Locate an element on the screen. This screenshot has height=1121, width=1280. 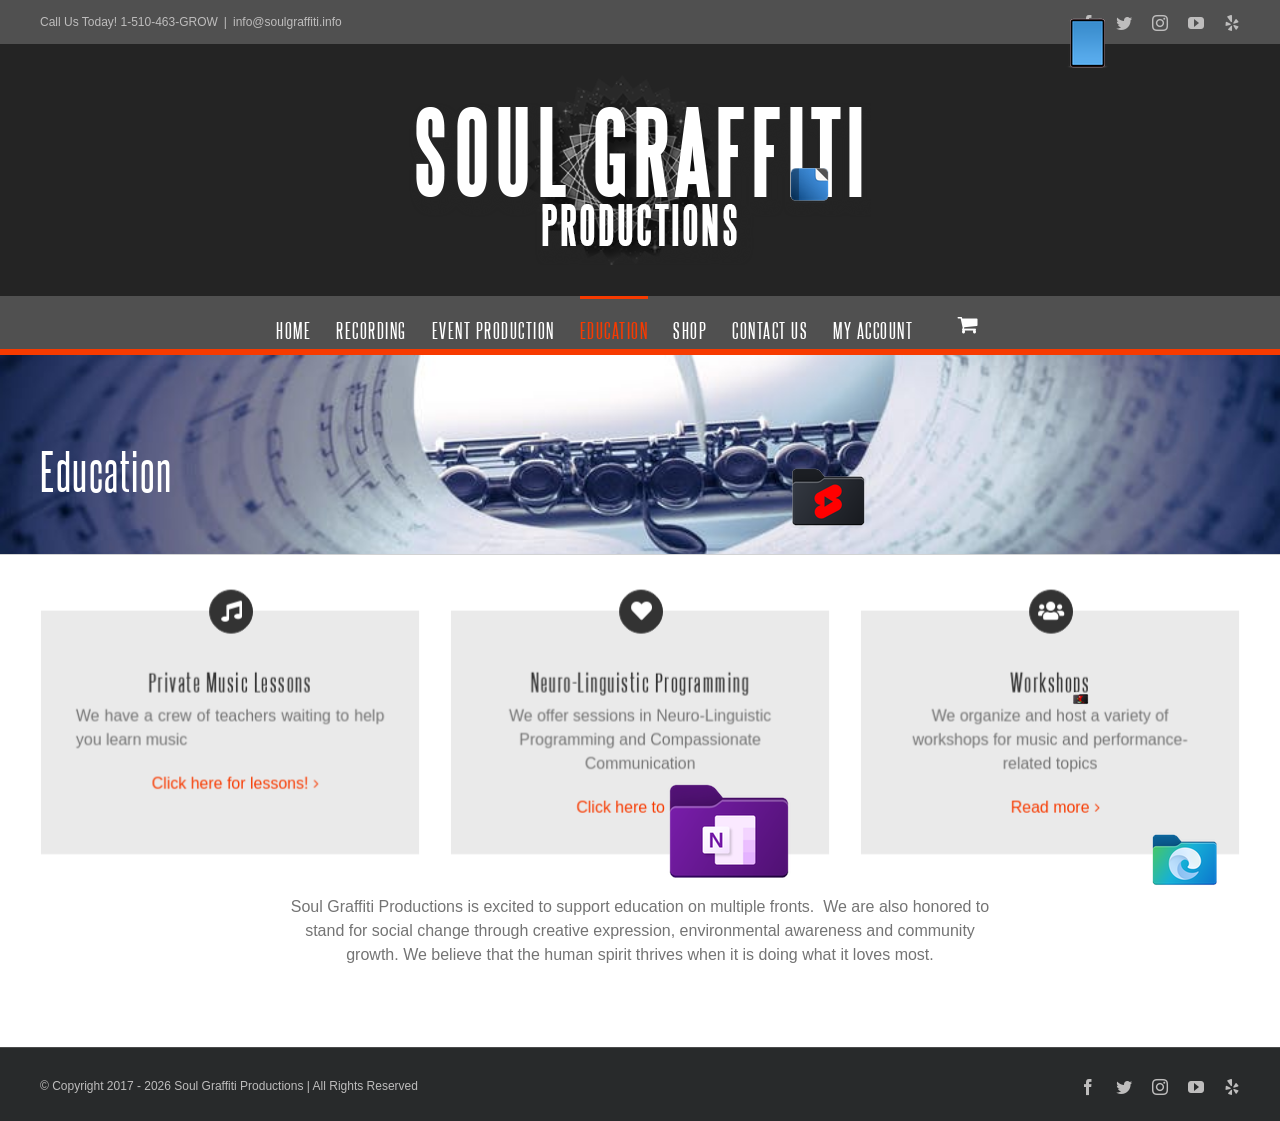
open folder containing Microsoft Edge browser files is located at coordinates (1184, 861).